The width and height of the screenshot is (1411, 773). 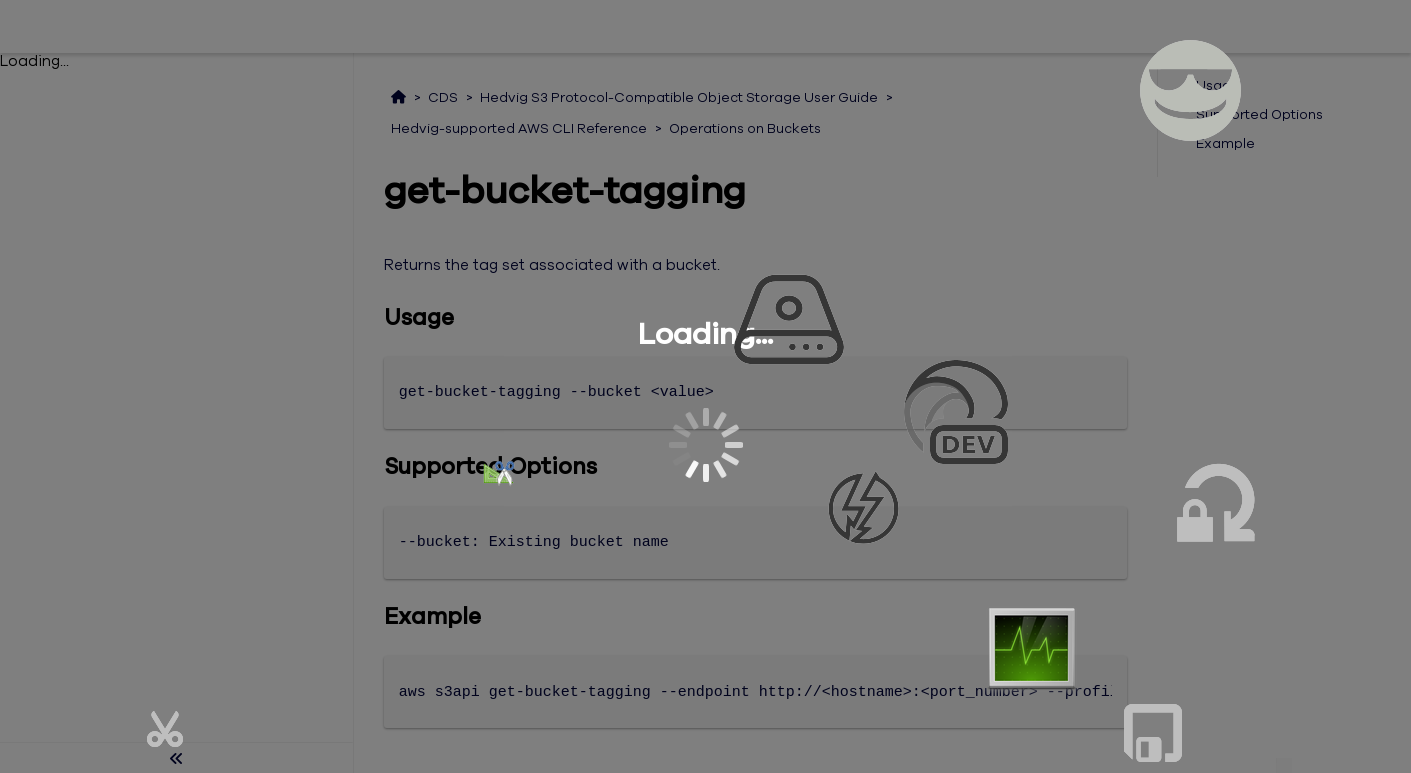 I want to click on thunderbolt port or connection status, so click(x=863, y=508).